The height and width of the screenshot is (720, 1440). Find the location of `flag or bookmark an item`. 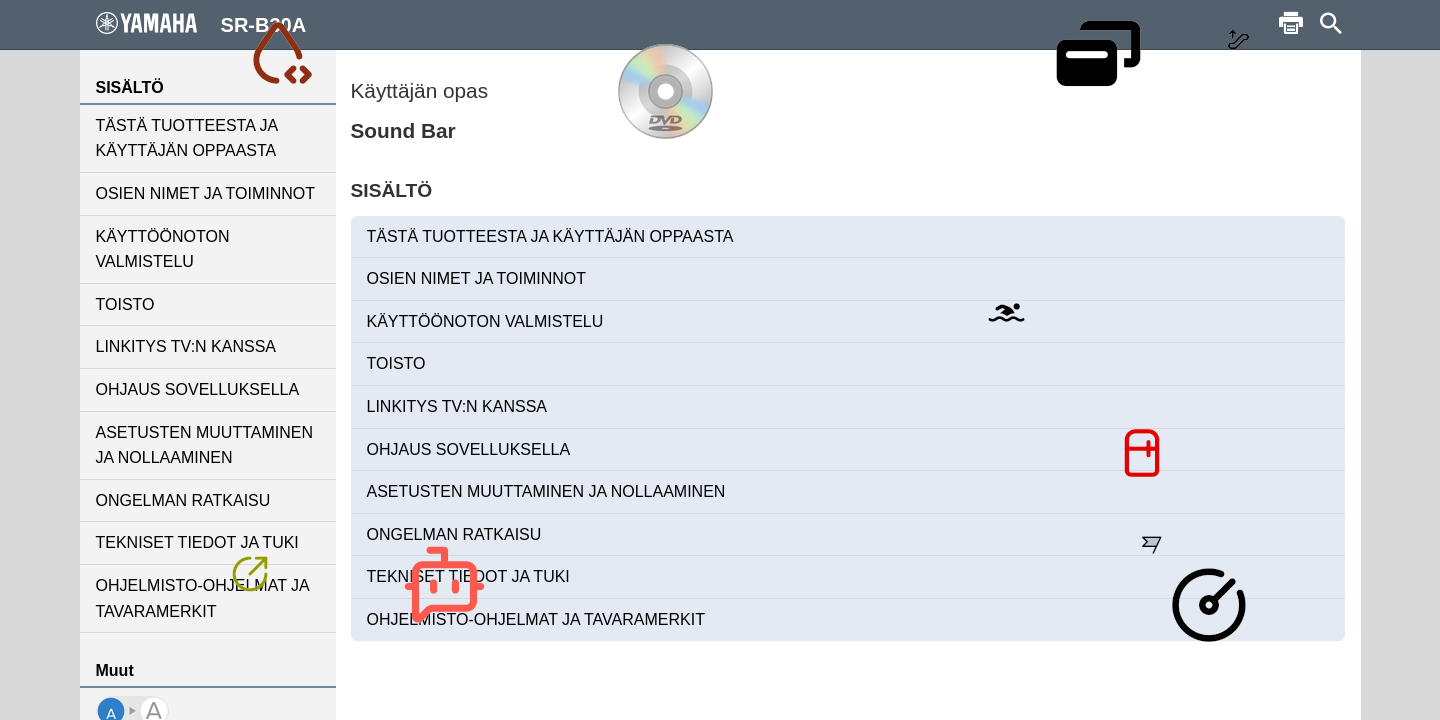

flag or bookmark an item is located at coordinates (1151, 544).